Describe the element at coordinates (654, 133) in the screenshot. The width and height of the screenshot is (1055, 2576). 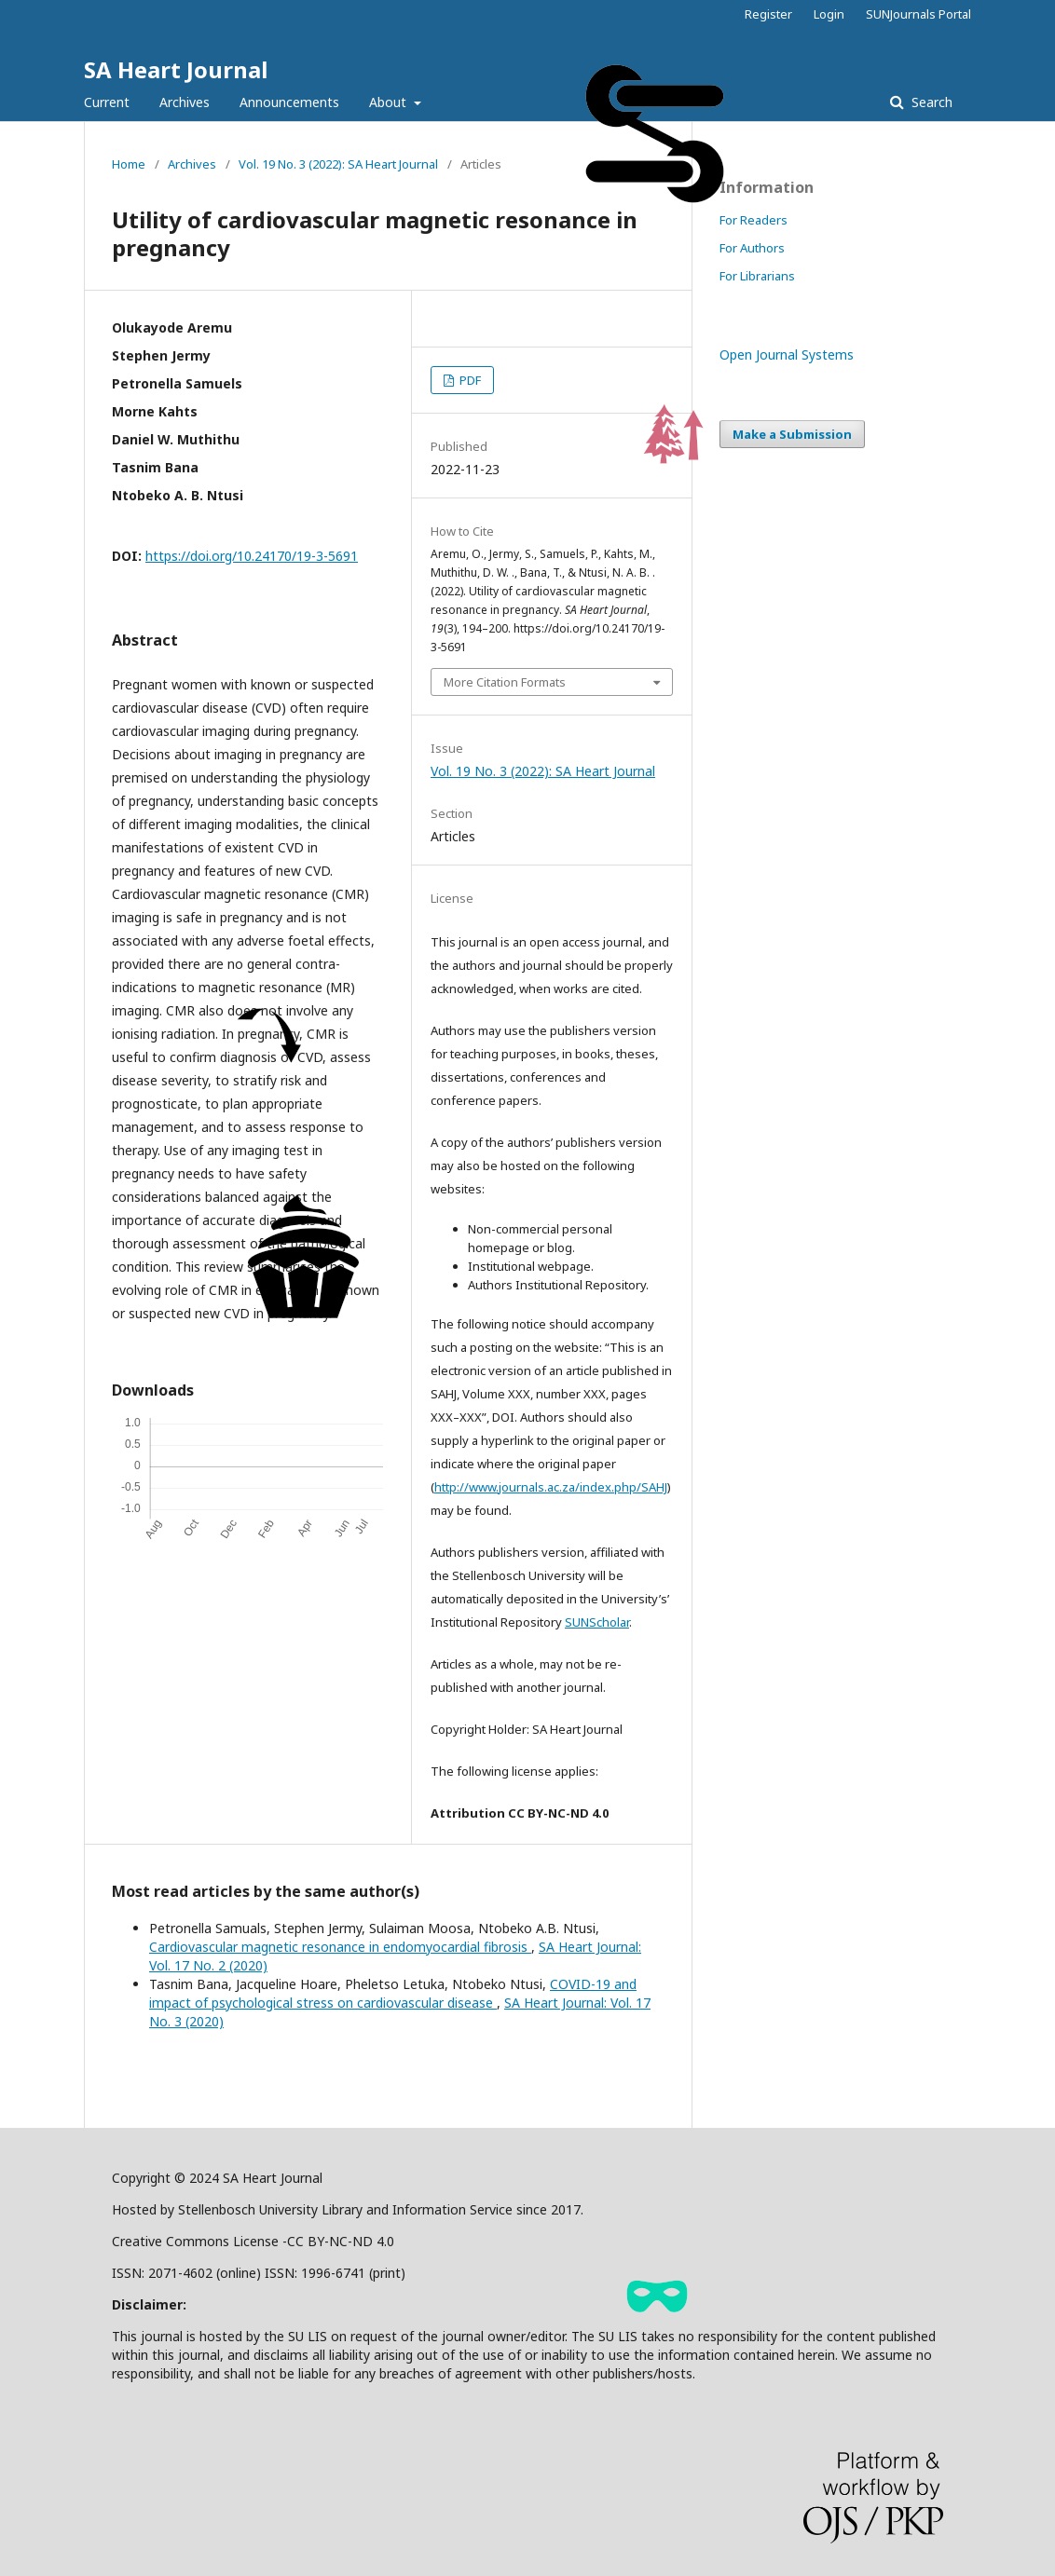
I see `connect or link two items together` at that location.